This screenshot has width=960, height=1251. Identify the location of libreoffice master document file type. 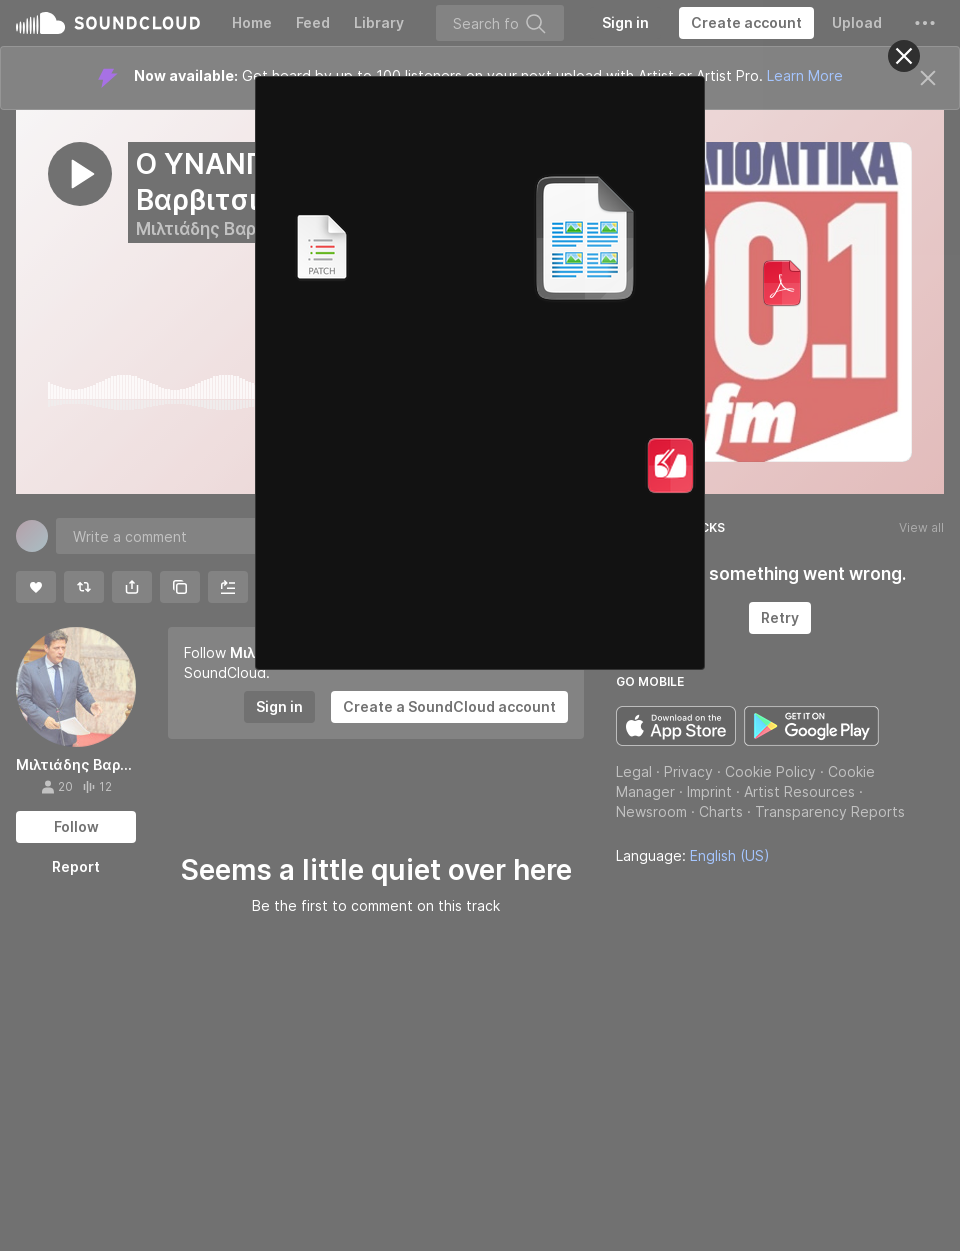
(585, 238).